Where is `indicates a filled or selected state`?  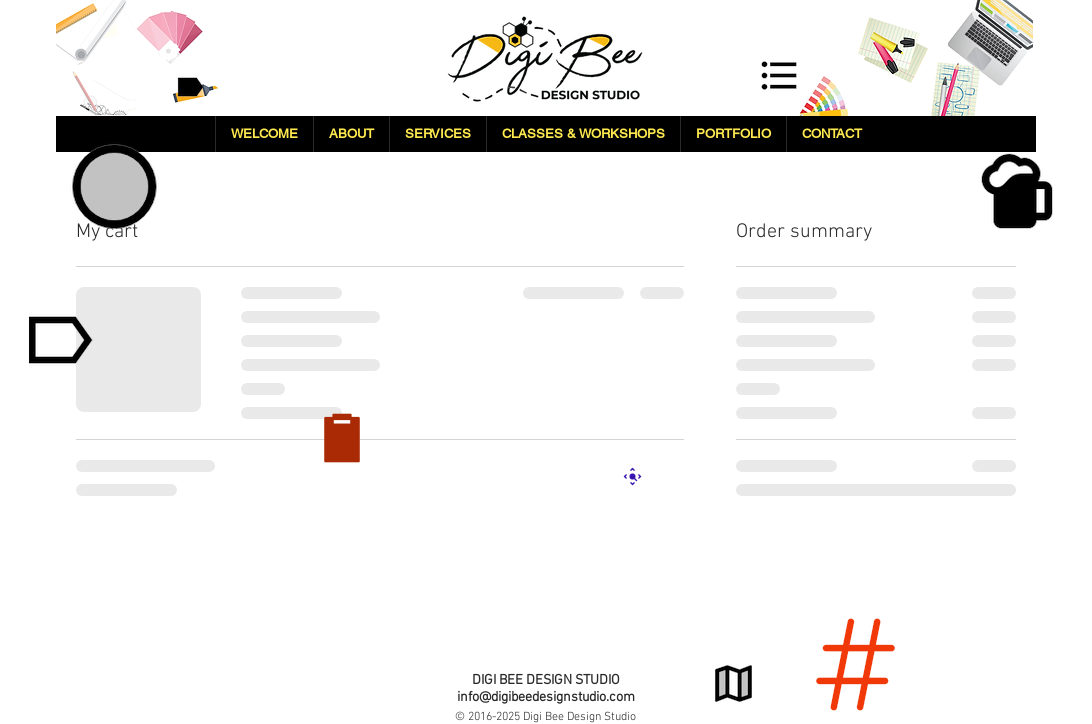 indicates a filled or selected state is located at coordinates (114, 186).